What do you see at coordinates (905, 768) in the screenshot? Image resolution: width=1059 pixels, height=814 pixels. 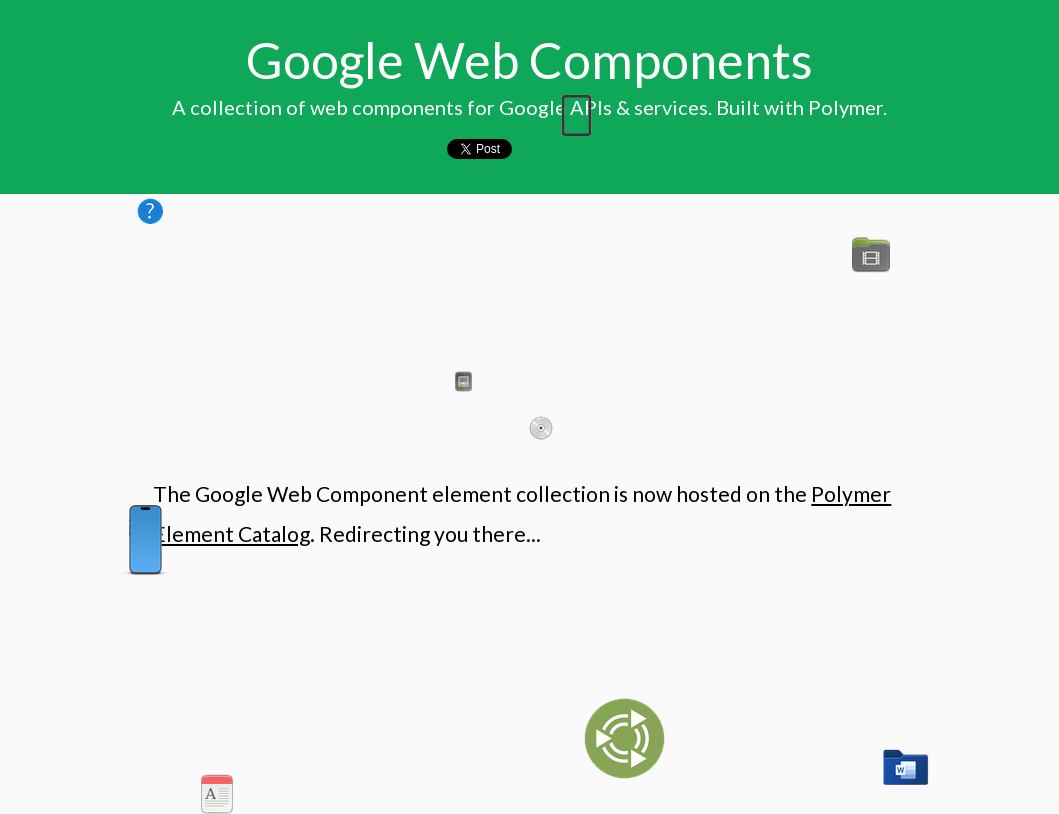 I see `open folder containing Microsoft Word documents` at bounding box center [905, 768].